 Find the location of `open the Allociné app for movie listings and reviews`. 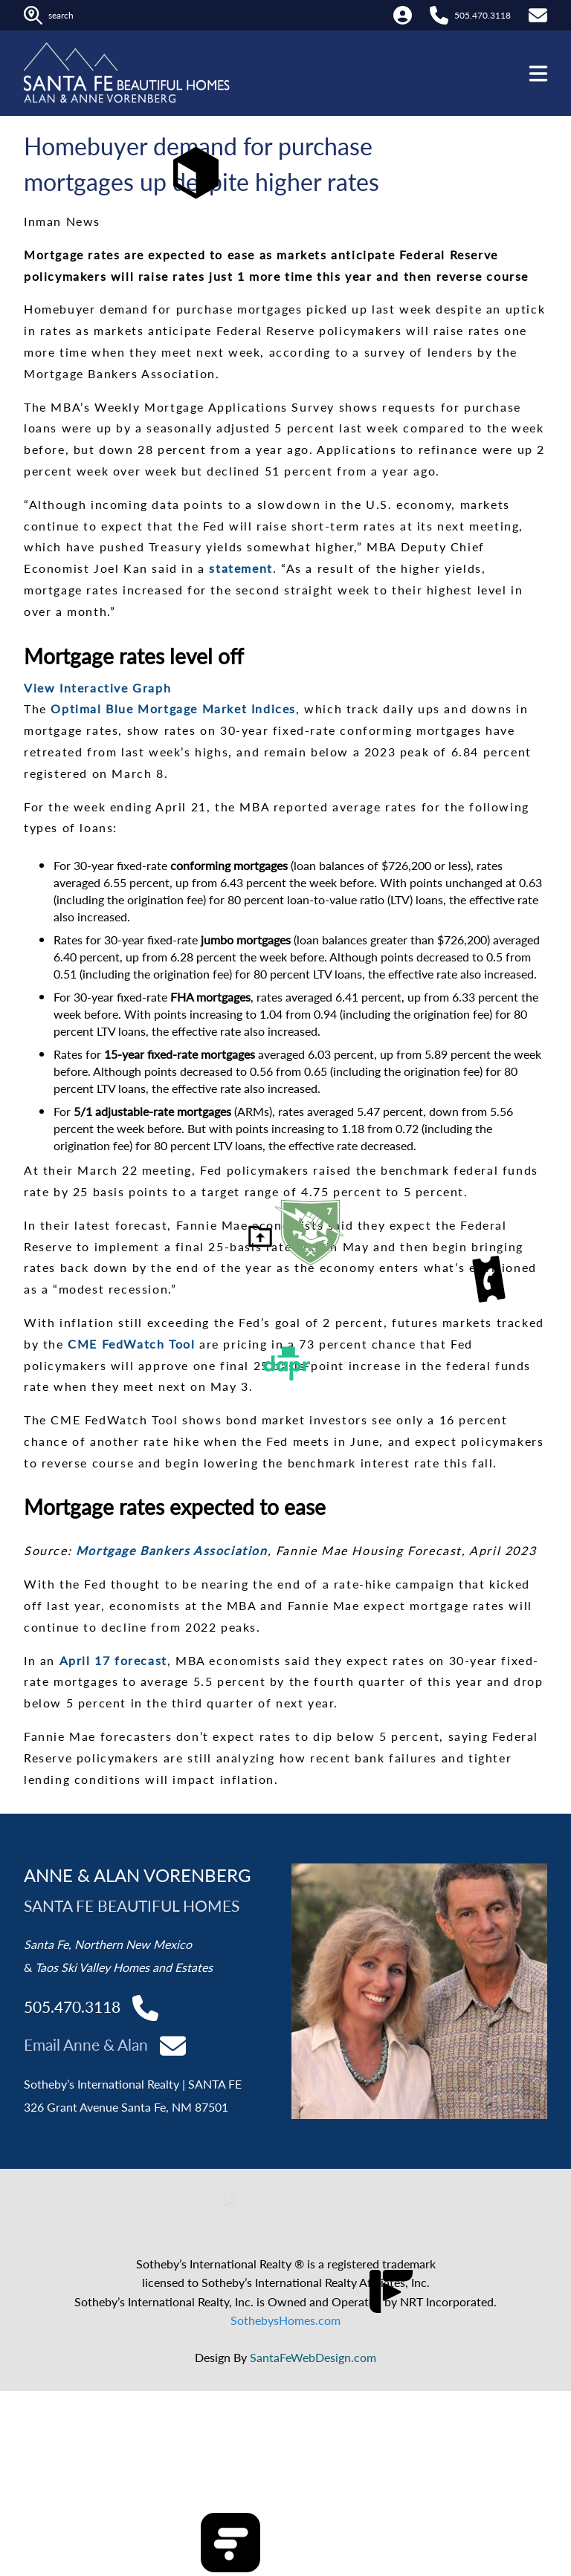

open the Allociné app for movie listings and reviews is located at coordinates (488, 1279).